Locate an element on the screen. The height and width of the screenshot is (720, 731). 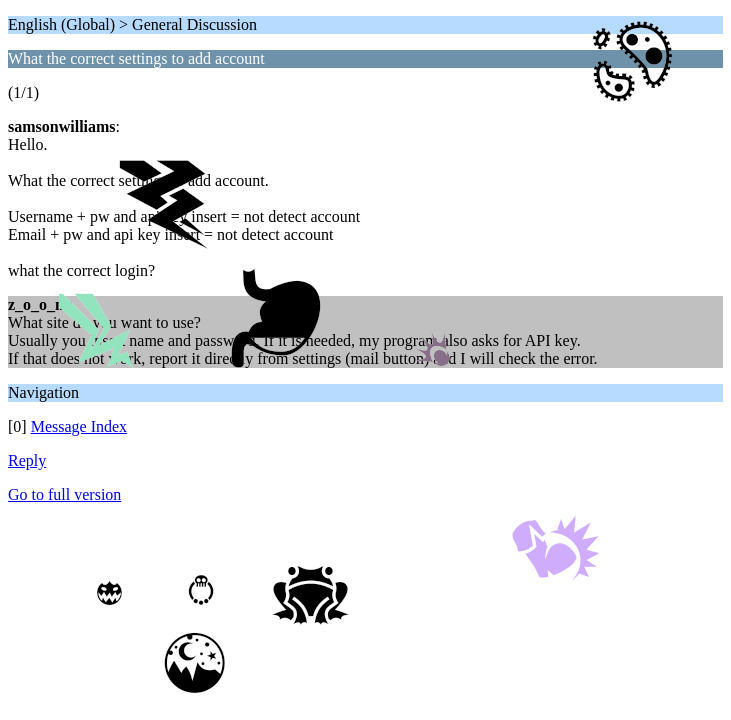
view digestive health information is located at coordinates (276, 318).